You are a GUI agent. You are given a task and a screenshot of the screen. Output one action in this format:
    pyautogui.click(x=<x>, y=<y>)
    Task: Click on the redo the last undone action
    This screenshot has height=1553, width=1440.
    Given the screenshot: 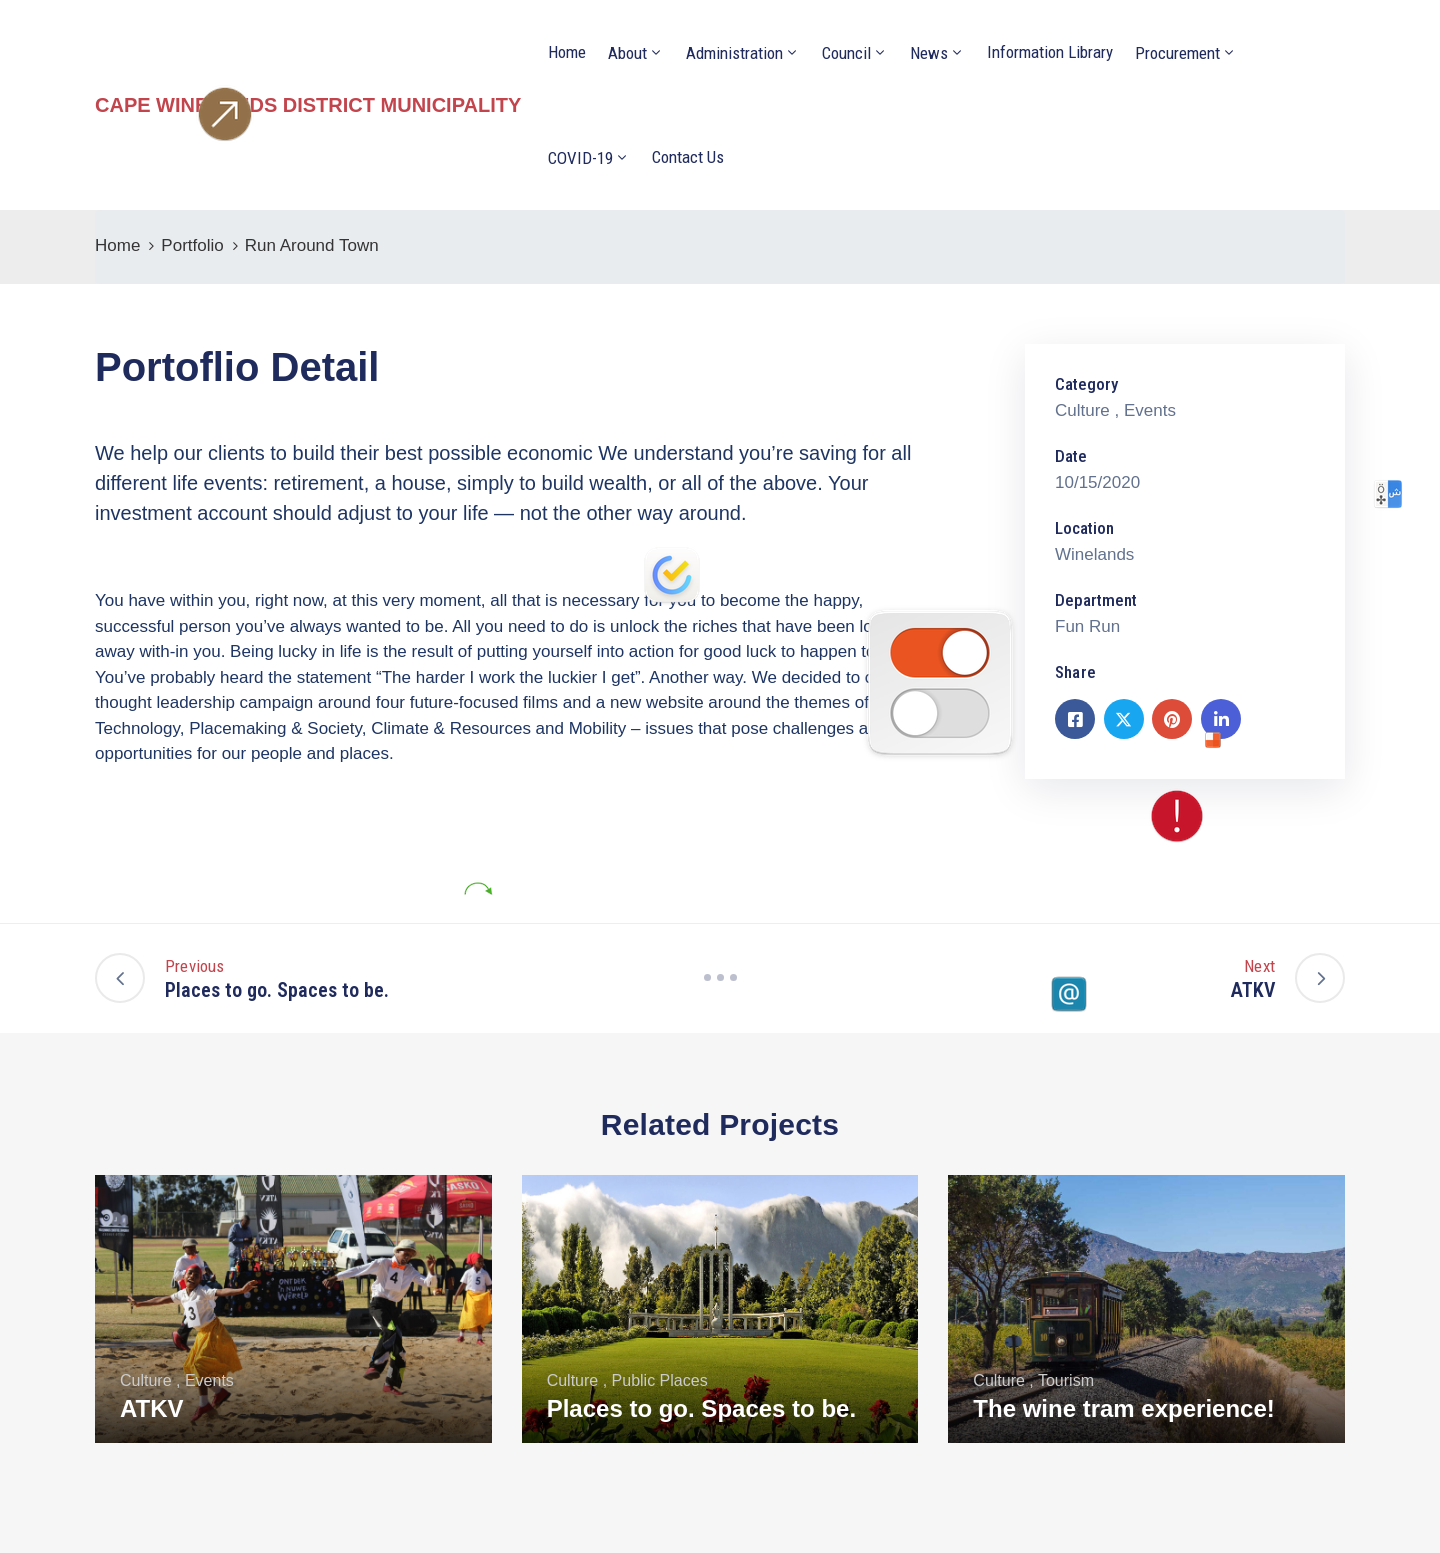 What is the action you would take?
    pyautogui.click(x=478, y=888)
    